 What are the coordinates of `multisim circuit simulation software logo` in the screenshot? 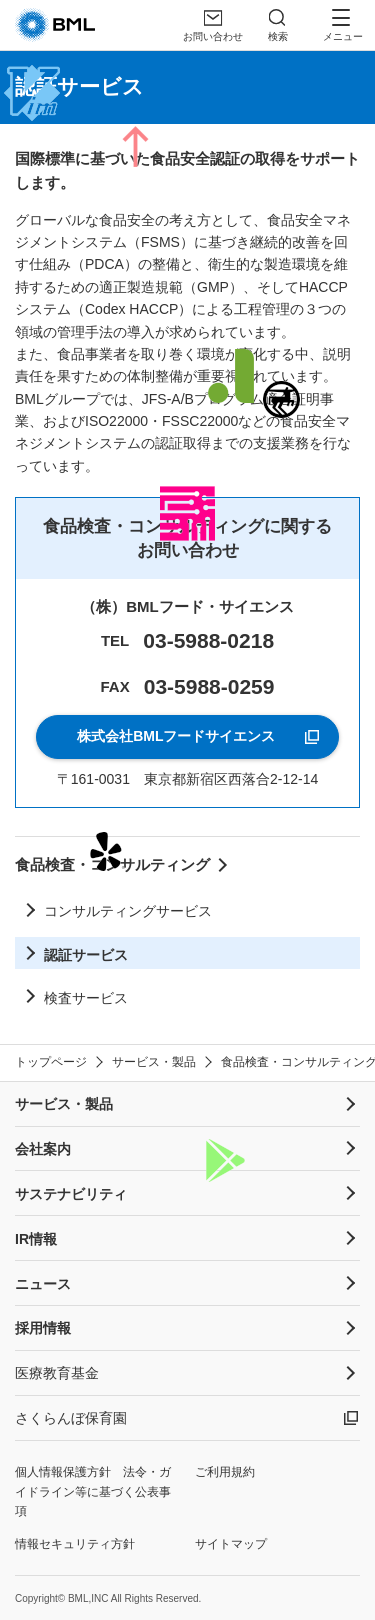 It's located at (187, 513).